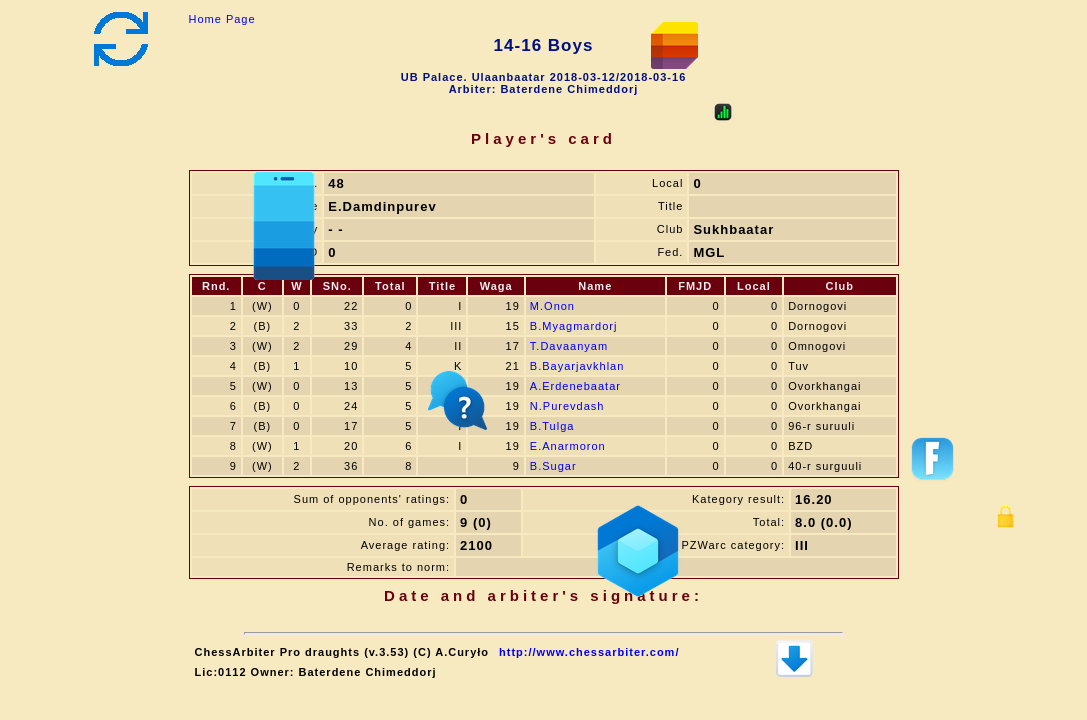 This screenshot has height=720, width=1087. What do you see at coordinates (723, 112) in the screenshot?
I see `open apple numbers spreadsheet app` at bounding box center [723, 112].